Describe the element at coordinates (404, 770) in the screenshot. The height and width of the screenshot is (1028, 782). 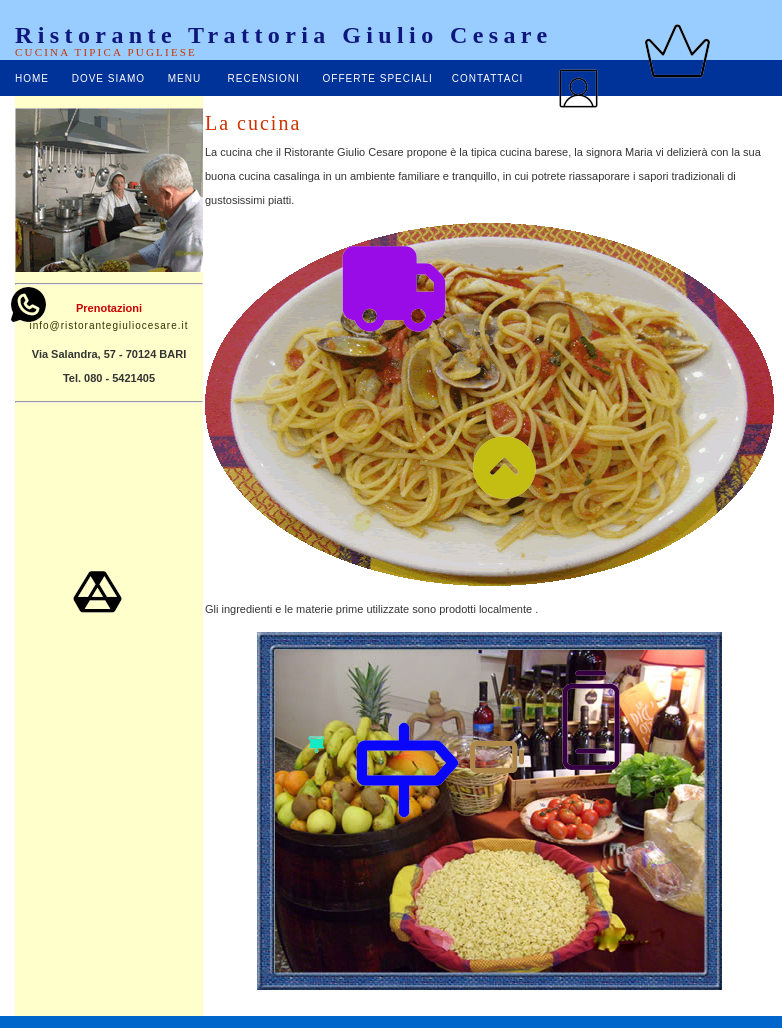
I see `navigate to directions or wayfinding` at that location.